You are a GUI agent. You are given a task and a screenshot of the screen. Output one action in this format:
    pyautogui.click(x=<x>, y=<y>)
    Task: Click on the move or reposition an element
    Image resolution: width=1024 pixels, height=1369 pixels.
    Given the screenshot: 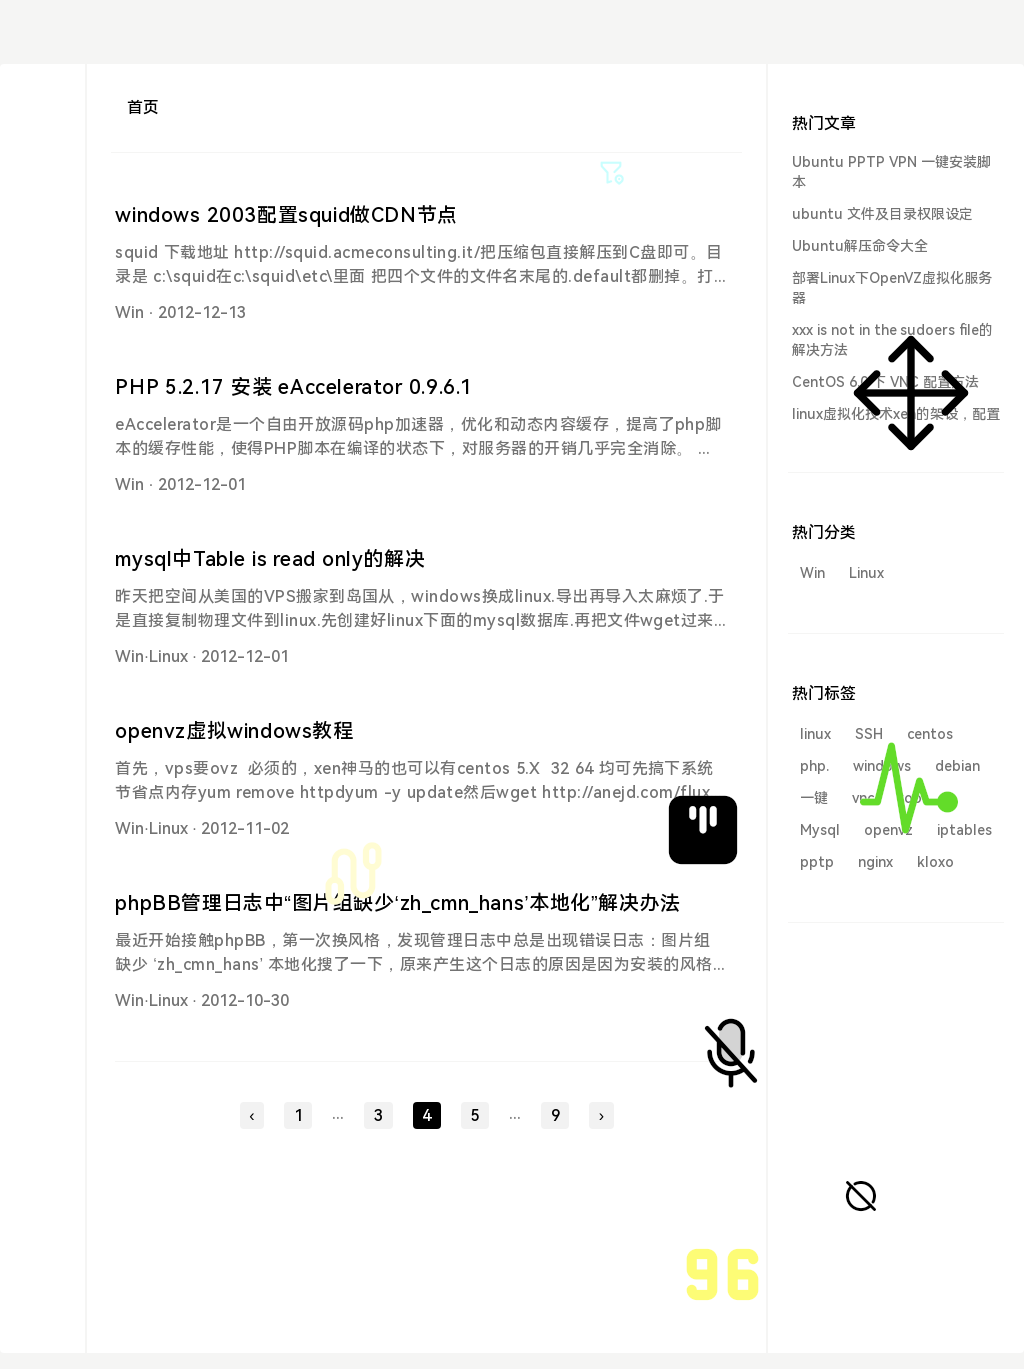 What is the action you would take?
    pyautogui.click(x=911, y=393)
    